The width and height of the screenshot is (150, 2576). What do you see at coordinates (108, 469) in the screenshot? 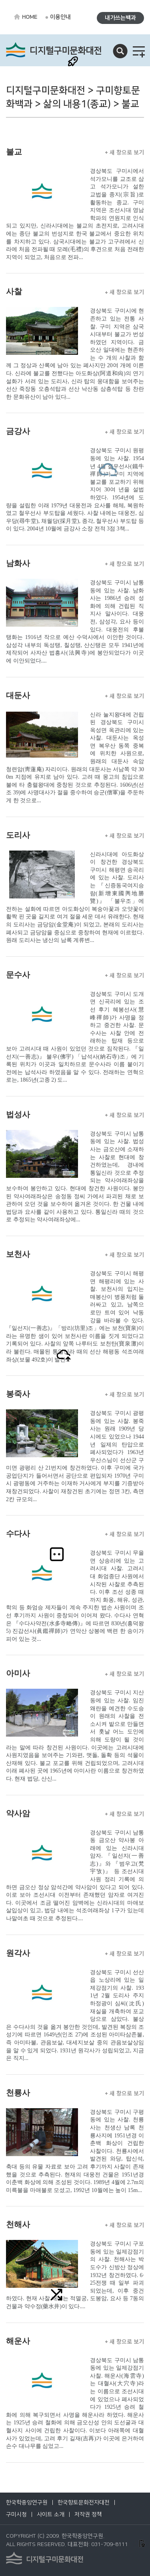
I see `remove from cloud storage` at bounding box center [108, 469].